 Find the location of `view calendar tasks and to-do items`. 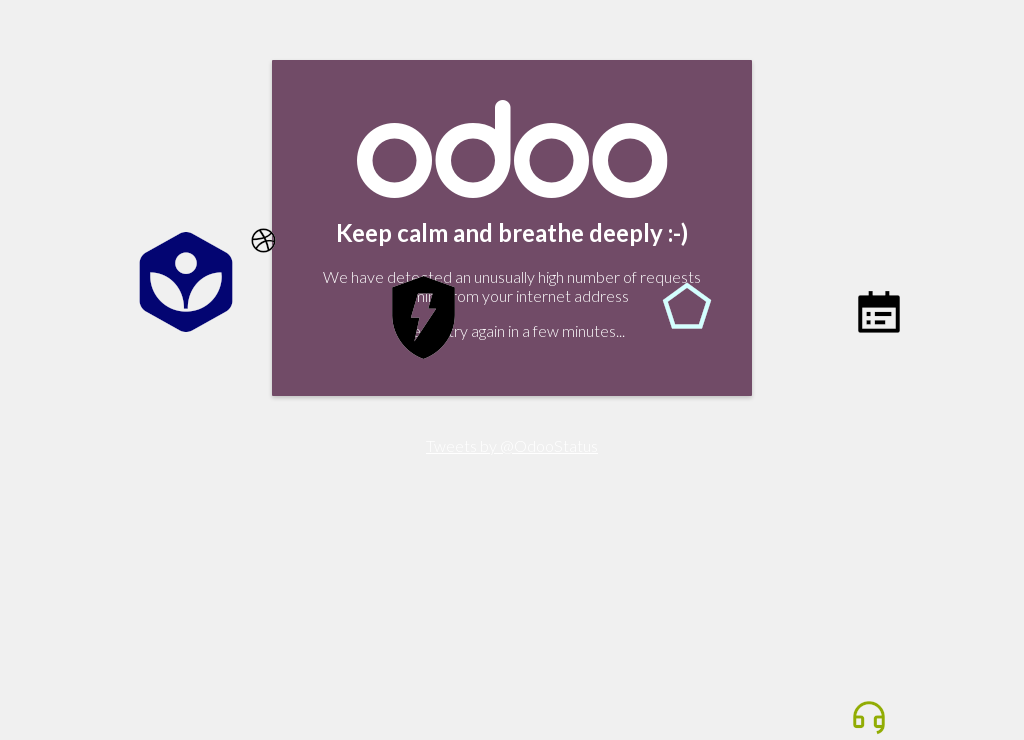

view calendar tasks and to-do items is located at coordinates (879, 314).